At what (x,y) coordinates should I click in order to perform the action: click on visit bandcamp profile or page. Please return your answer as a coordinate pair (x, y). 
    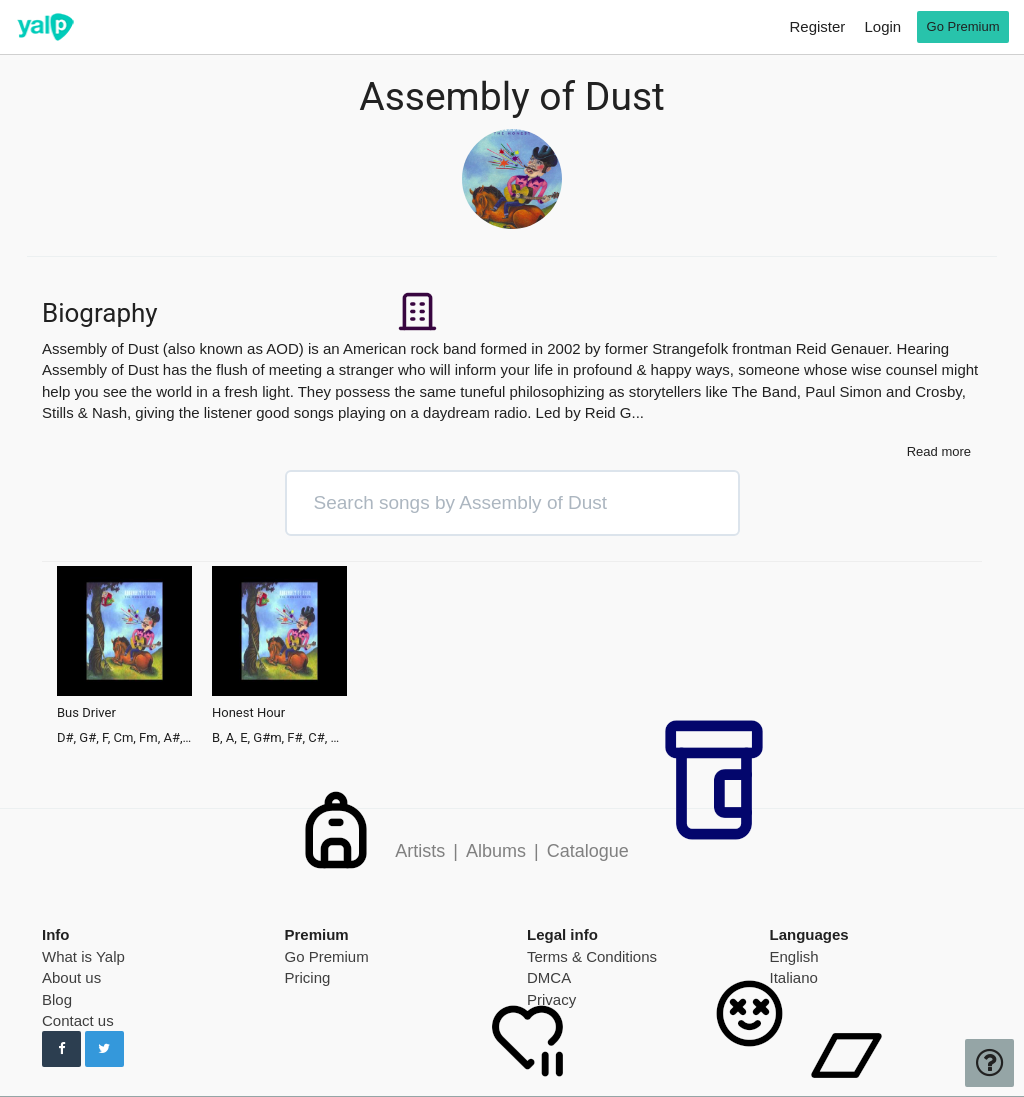
    Looking at the image, I should click on (846, 1055).